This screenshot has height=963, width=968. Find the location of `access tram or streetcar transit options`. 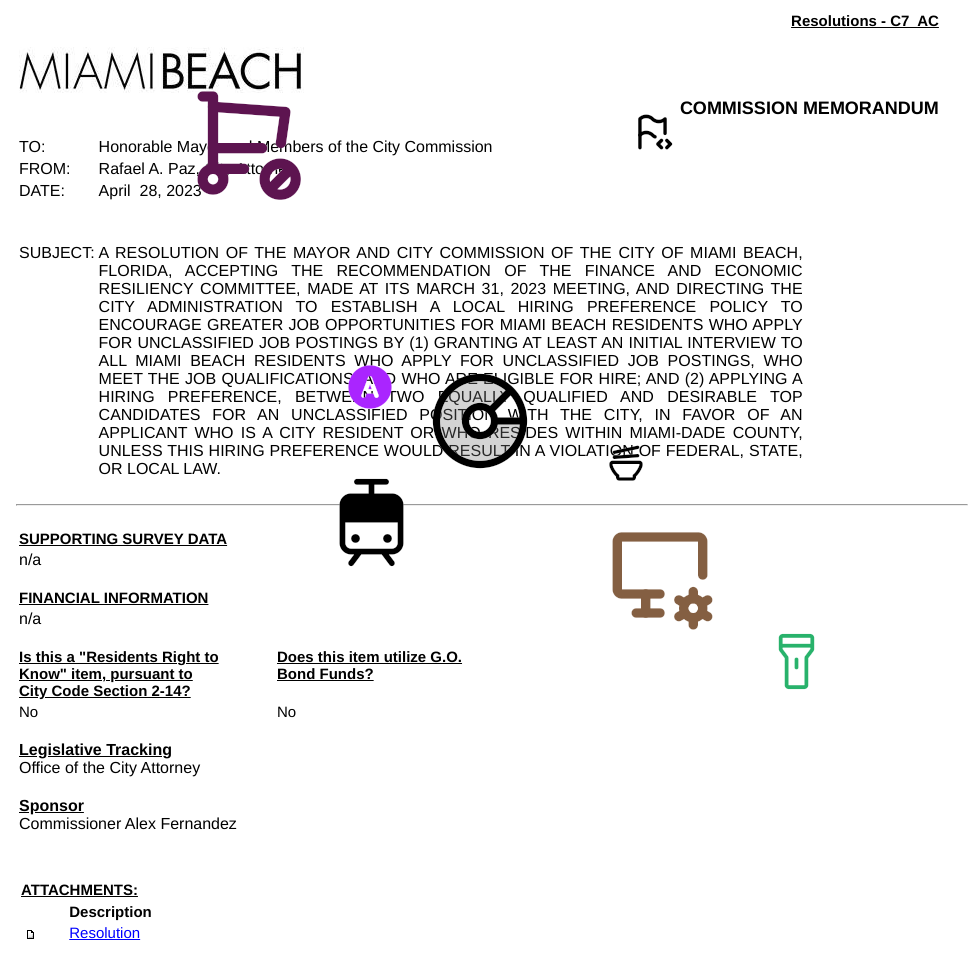

access tram or streetcar transit options is located at coordinates (371, 522).